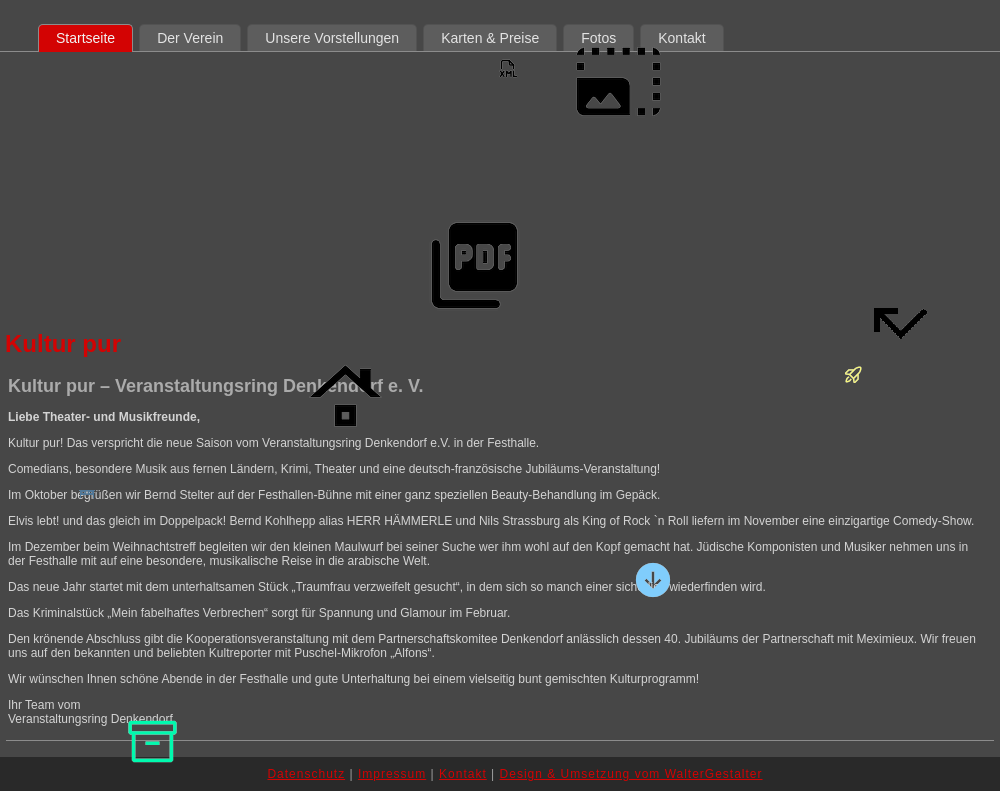  What do you see at coordinates (853, 374) in the screenshot?
I see `launch or deploy a project` at bounding box center [853, 374].